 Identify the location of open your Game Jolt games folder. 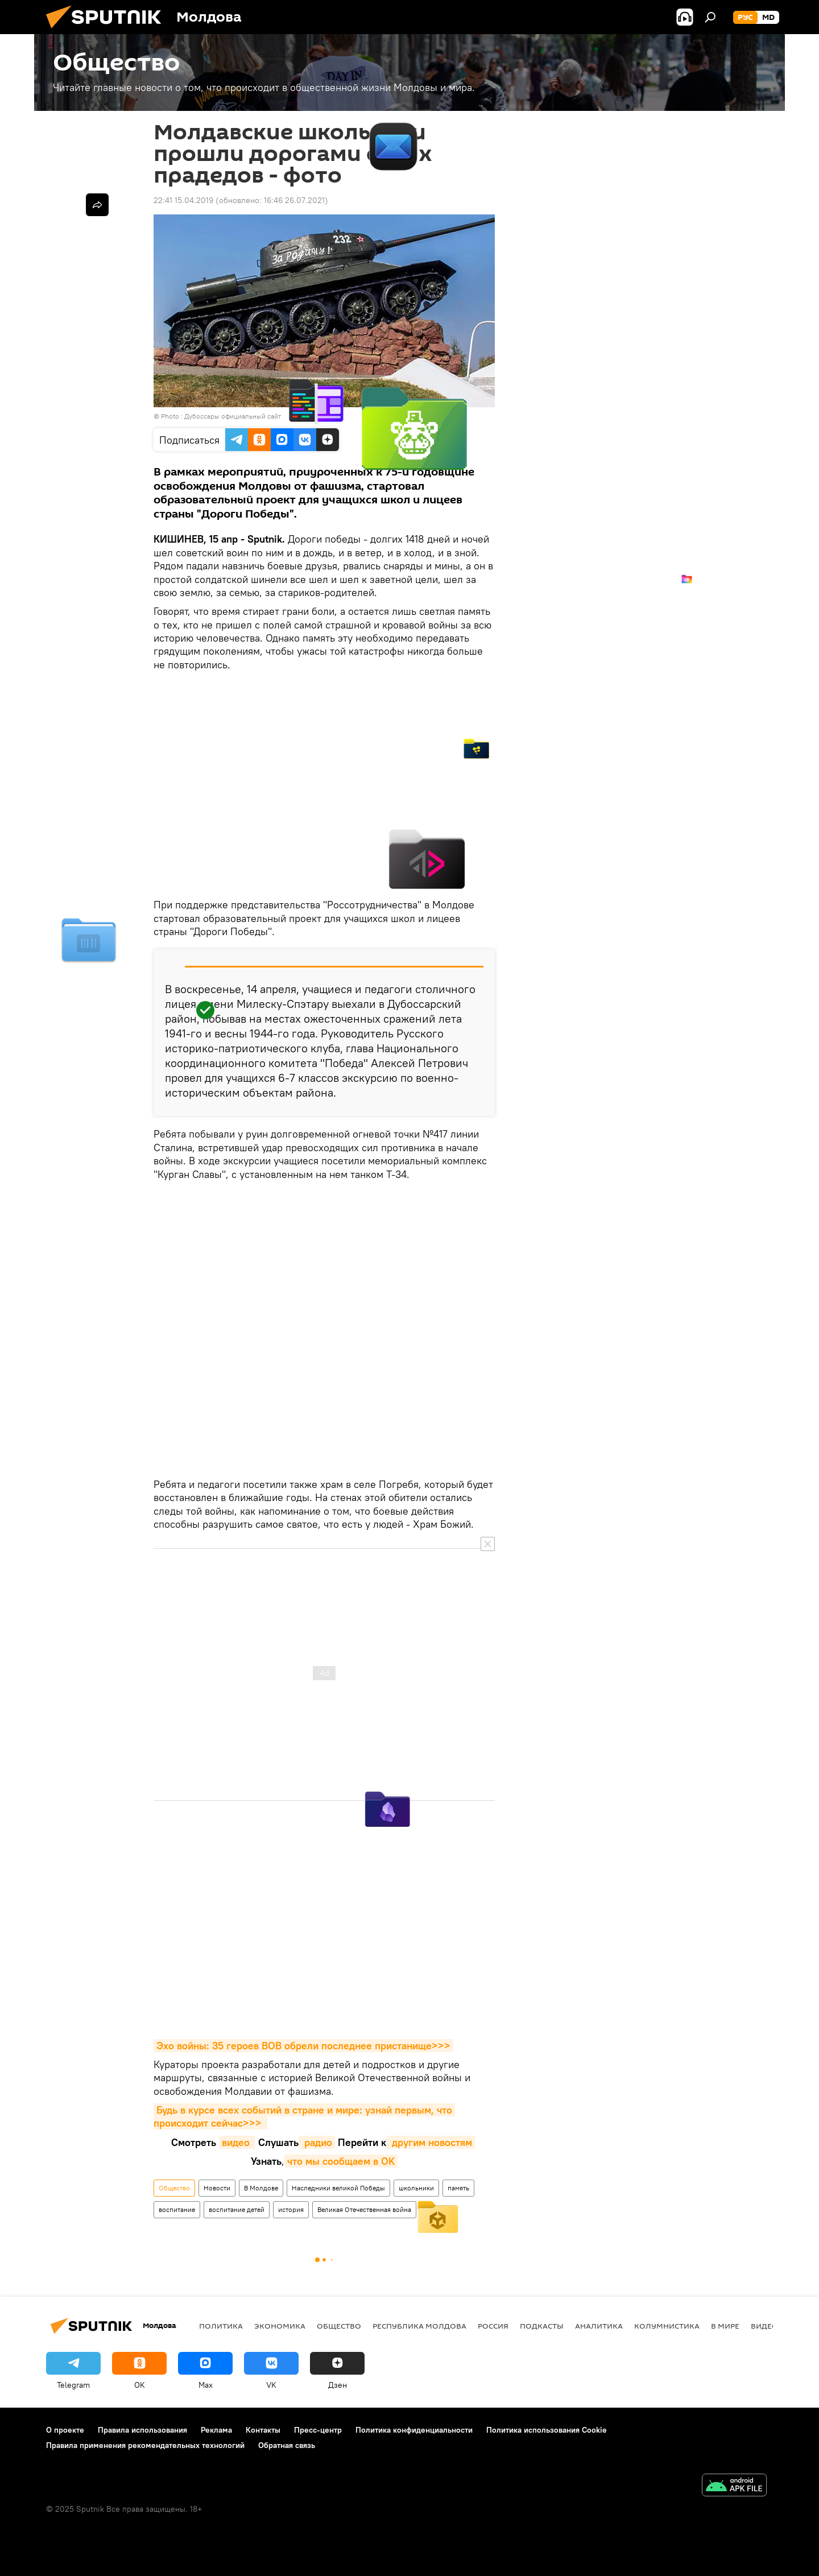
(414, 431).